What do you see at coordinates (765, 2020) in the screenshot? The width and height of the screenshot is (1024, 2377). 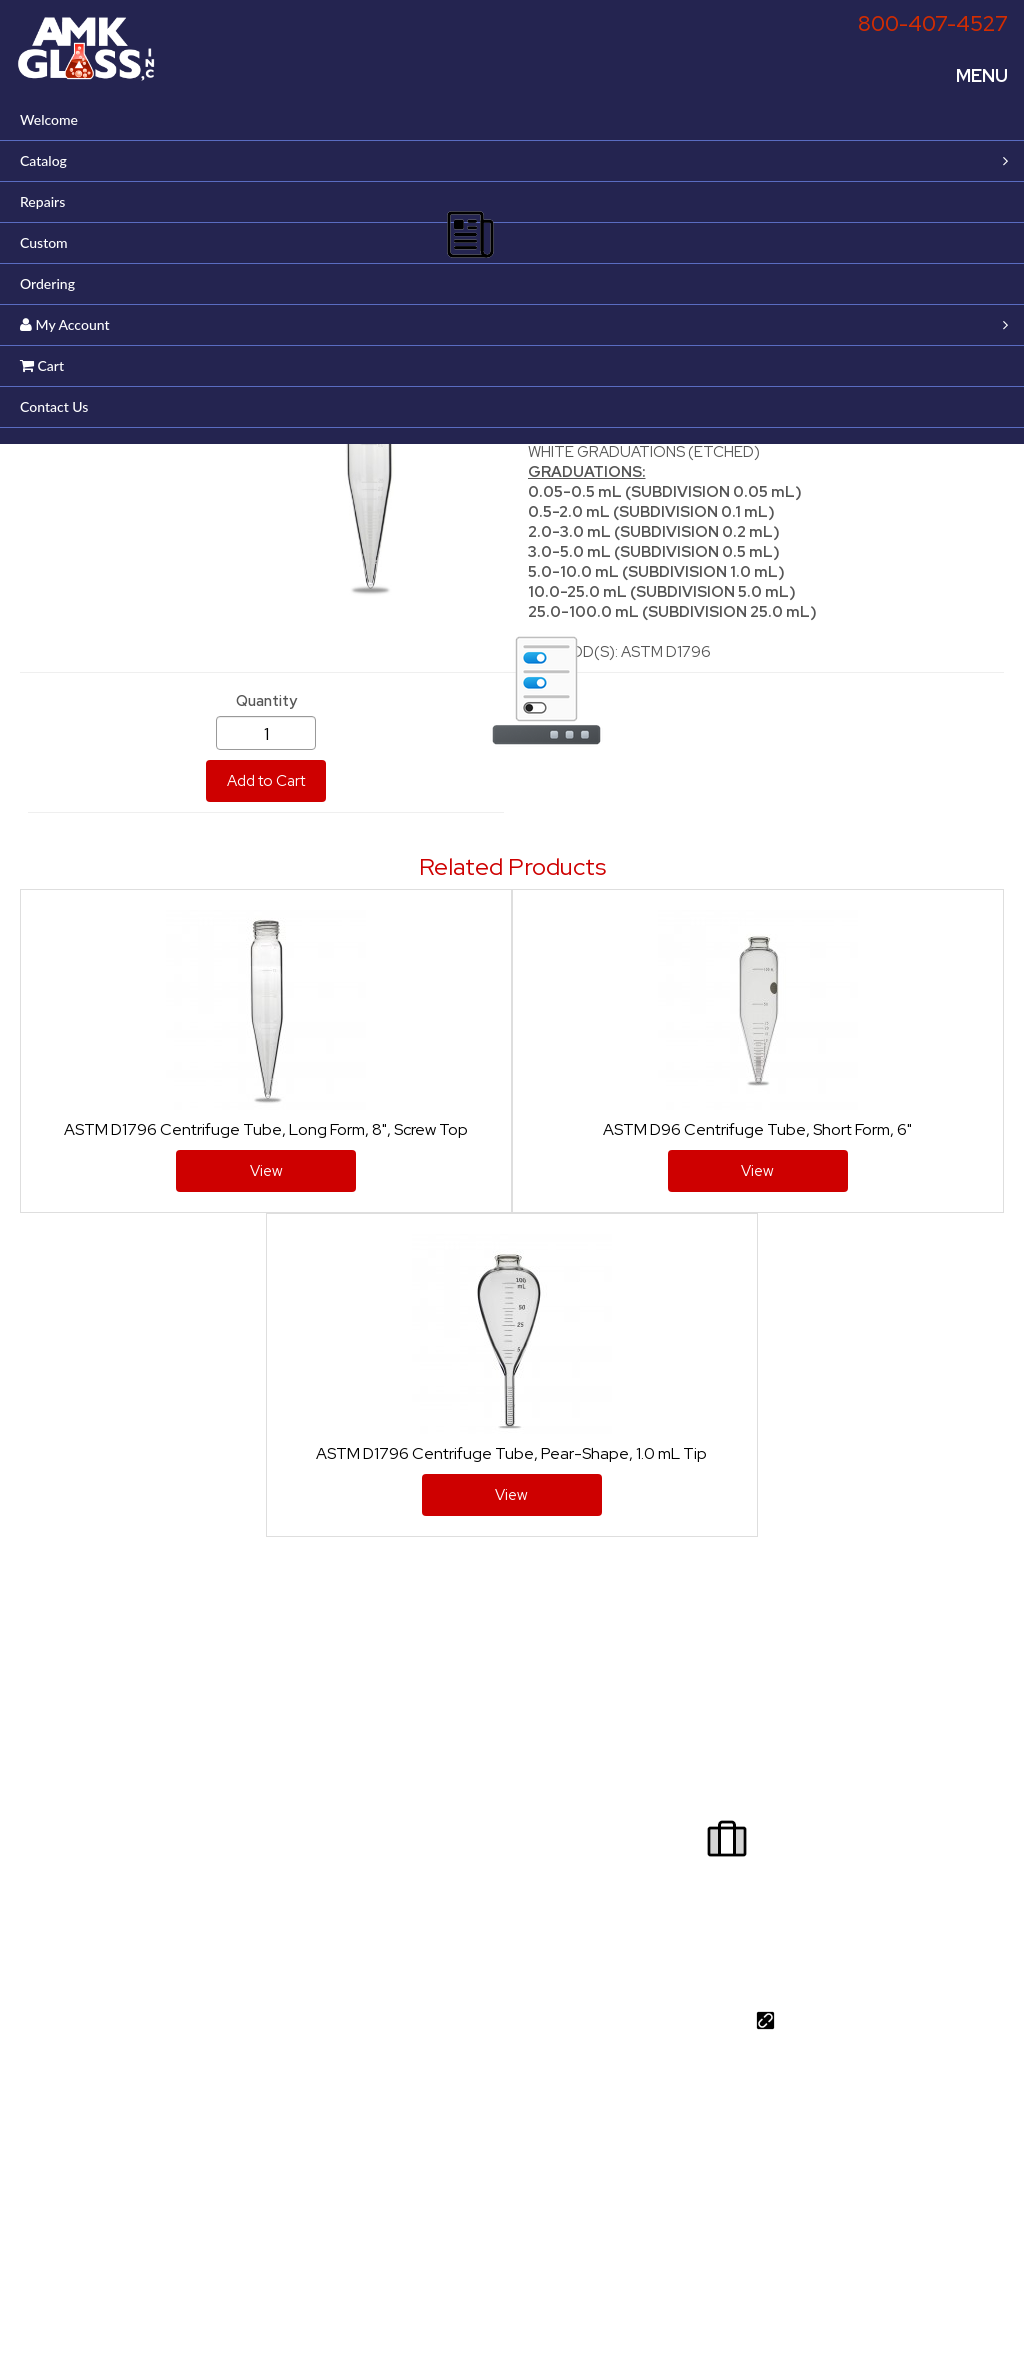 I see `unlink or break a connection` at bounding box center [765, 2020].